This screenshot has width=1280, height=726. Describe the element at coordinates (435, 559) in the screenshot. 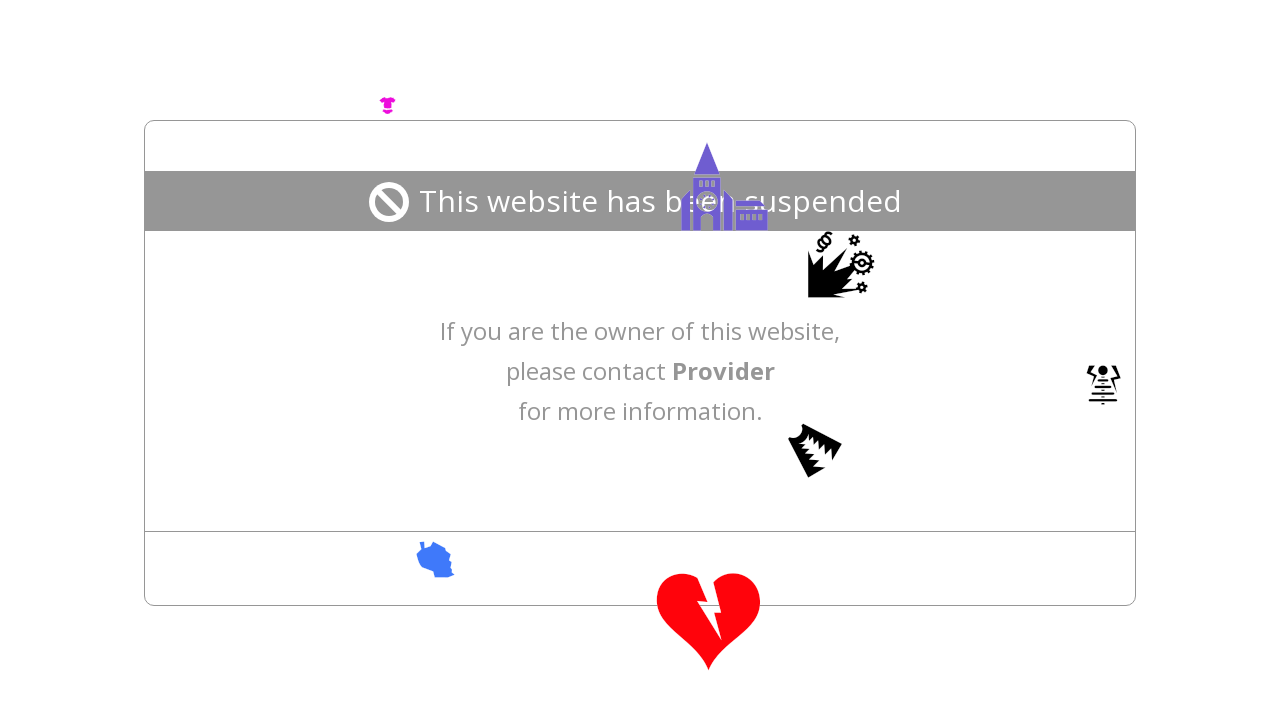

I see `select tanzania as your country or region` at that location.